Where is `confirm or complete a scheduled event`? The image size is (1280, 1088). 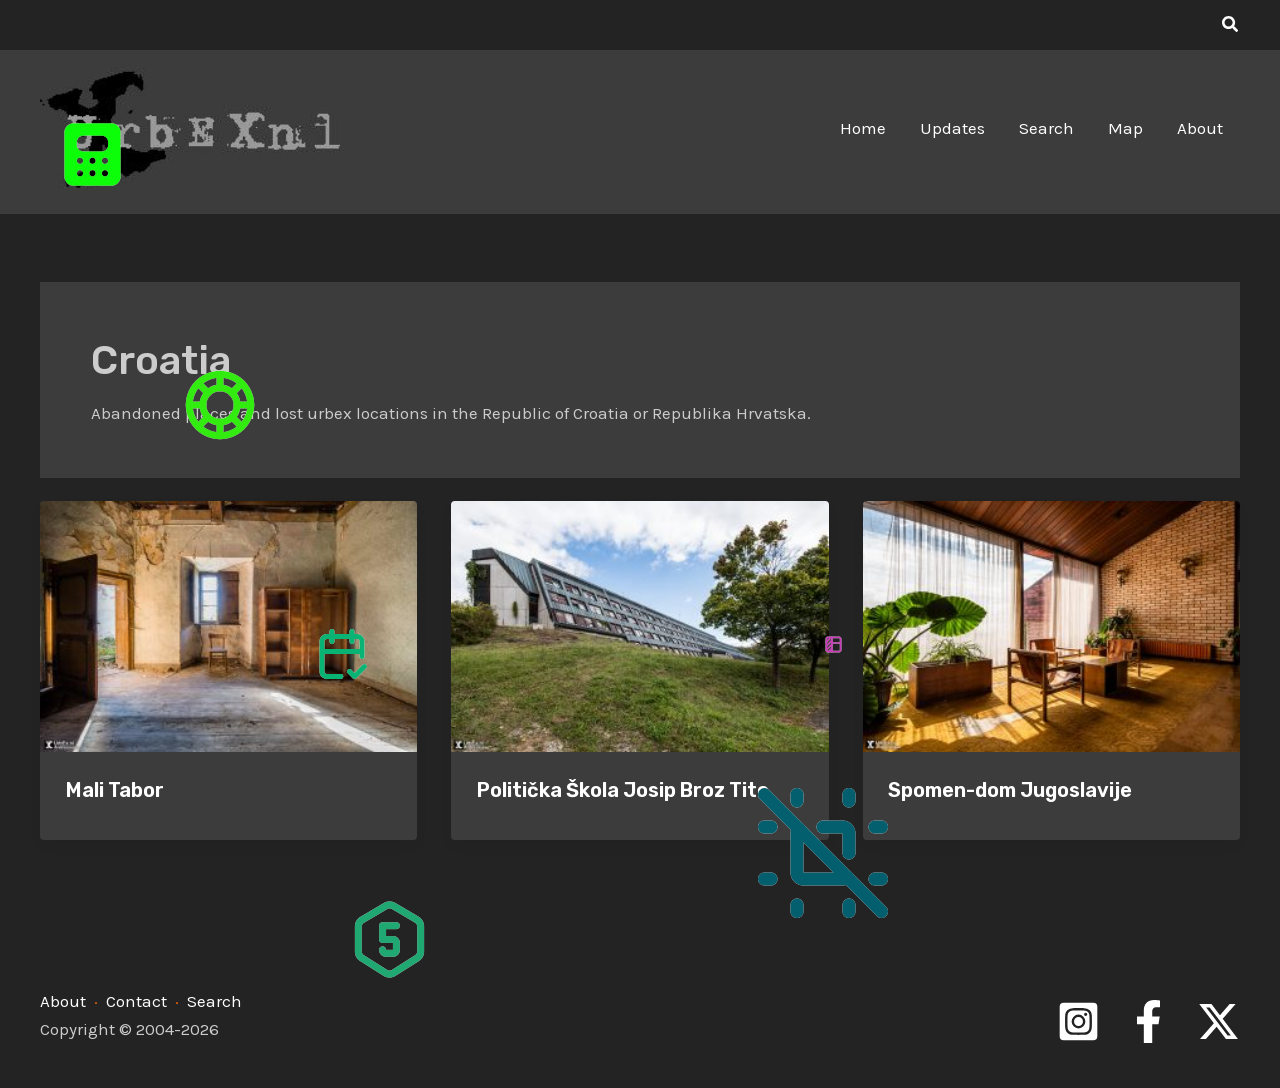
confirm or complete a scheduled event is located at coordinates (342, 654).